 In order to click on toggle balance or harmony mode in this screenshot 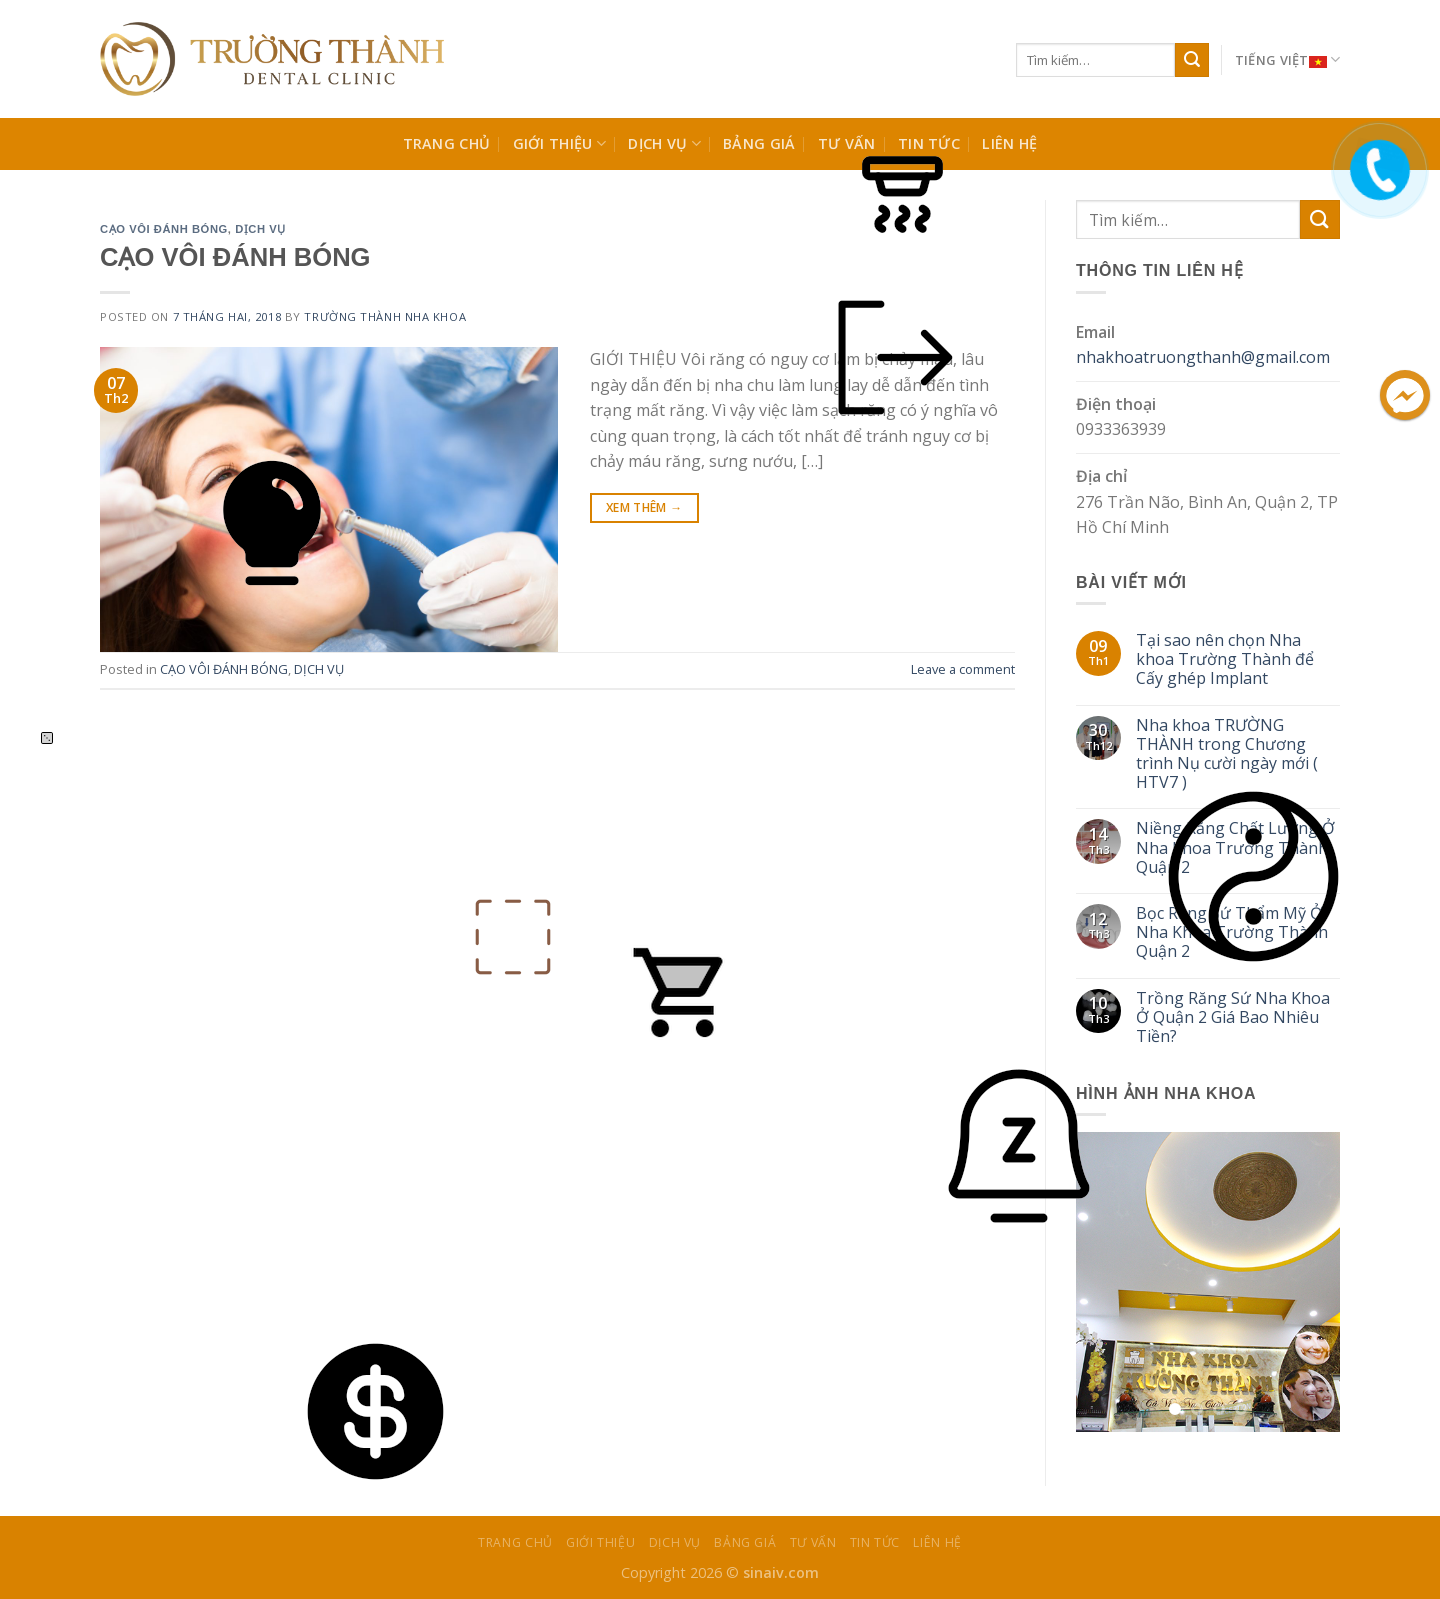, I will do `click(1253, 876)`.